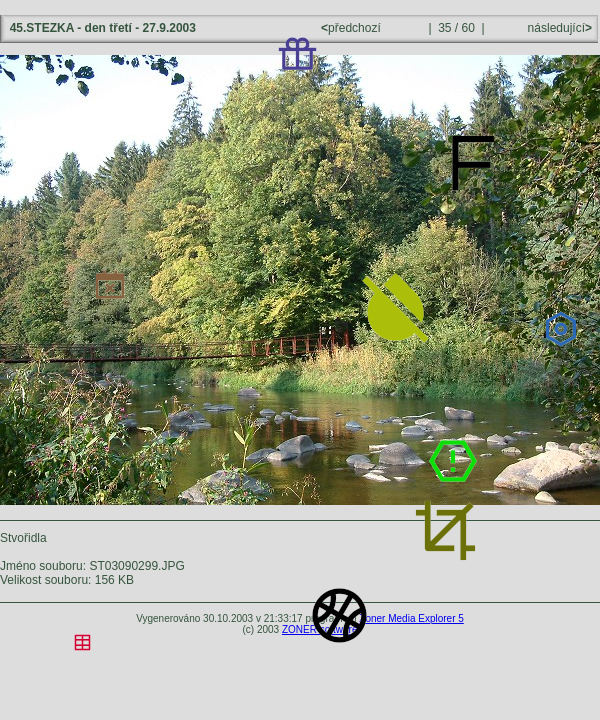 This screenshot has height=720, width=600. I want to click on mark message as spam, so click(453, 461).